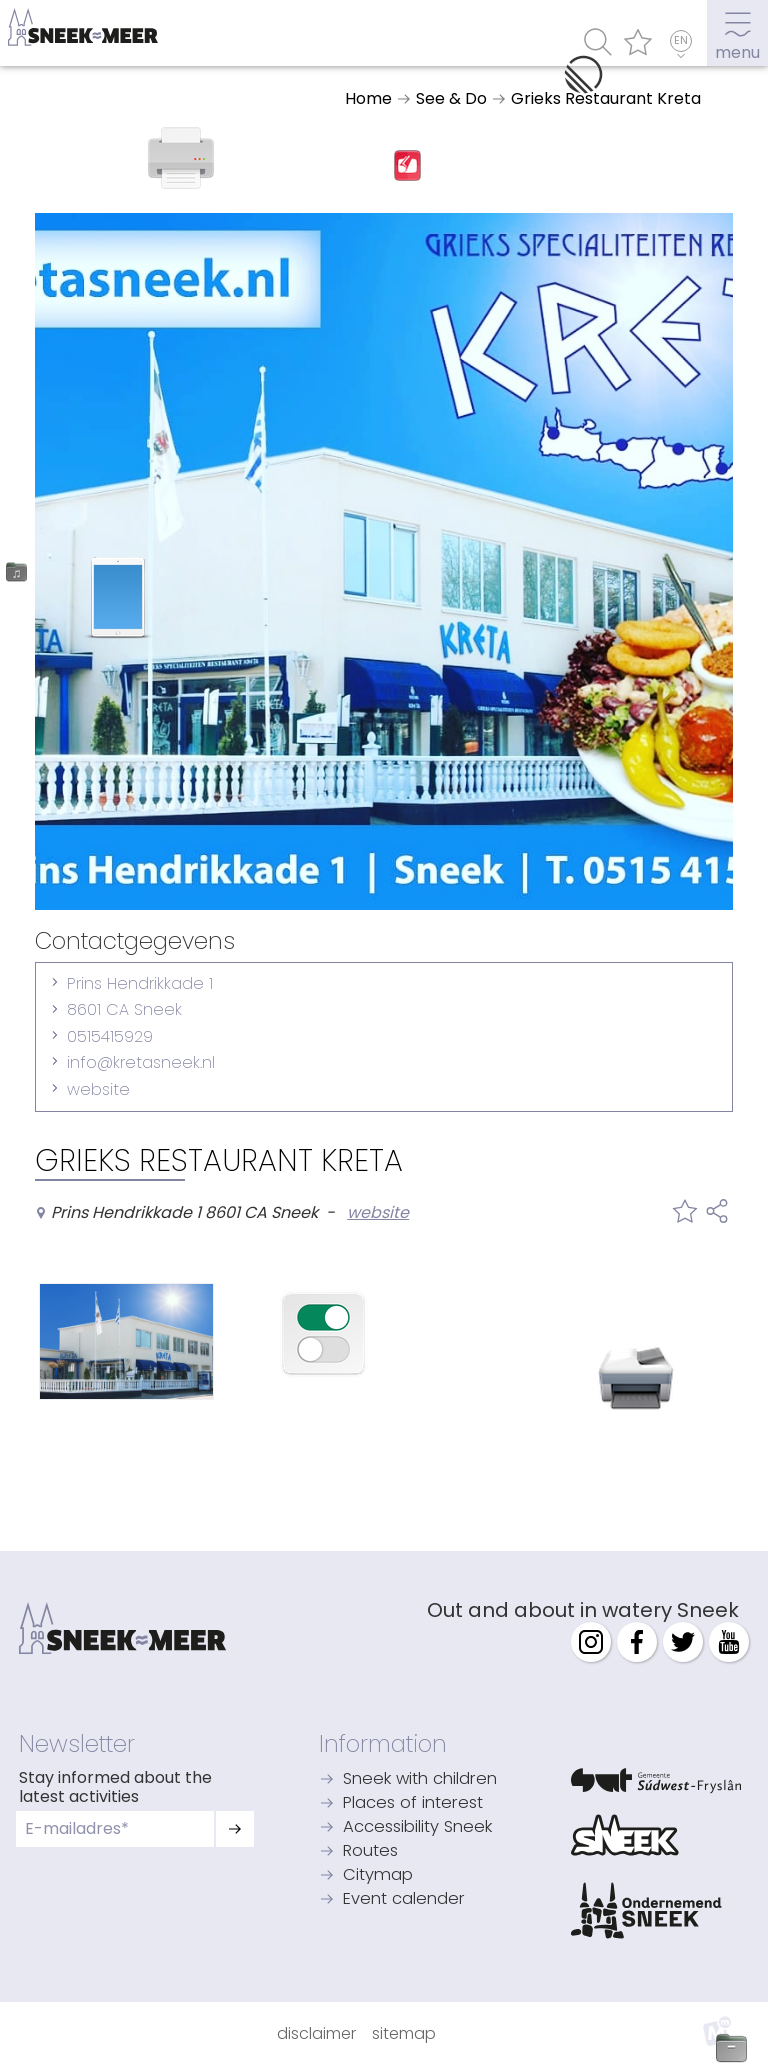 The height and width of the screenshot is (2066, 768). I want to click on iPad Mini 3 device with cellular connectivity, so click(118, 590).